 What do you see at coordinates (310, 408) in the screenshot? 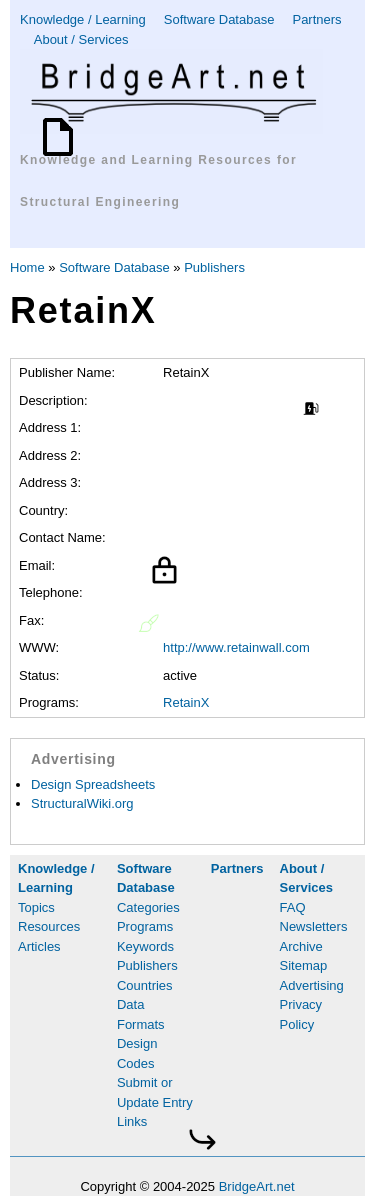
I see `find nearby EV charging stations` at bounding box center [310, 408].